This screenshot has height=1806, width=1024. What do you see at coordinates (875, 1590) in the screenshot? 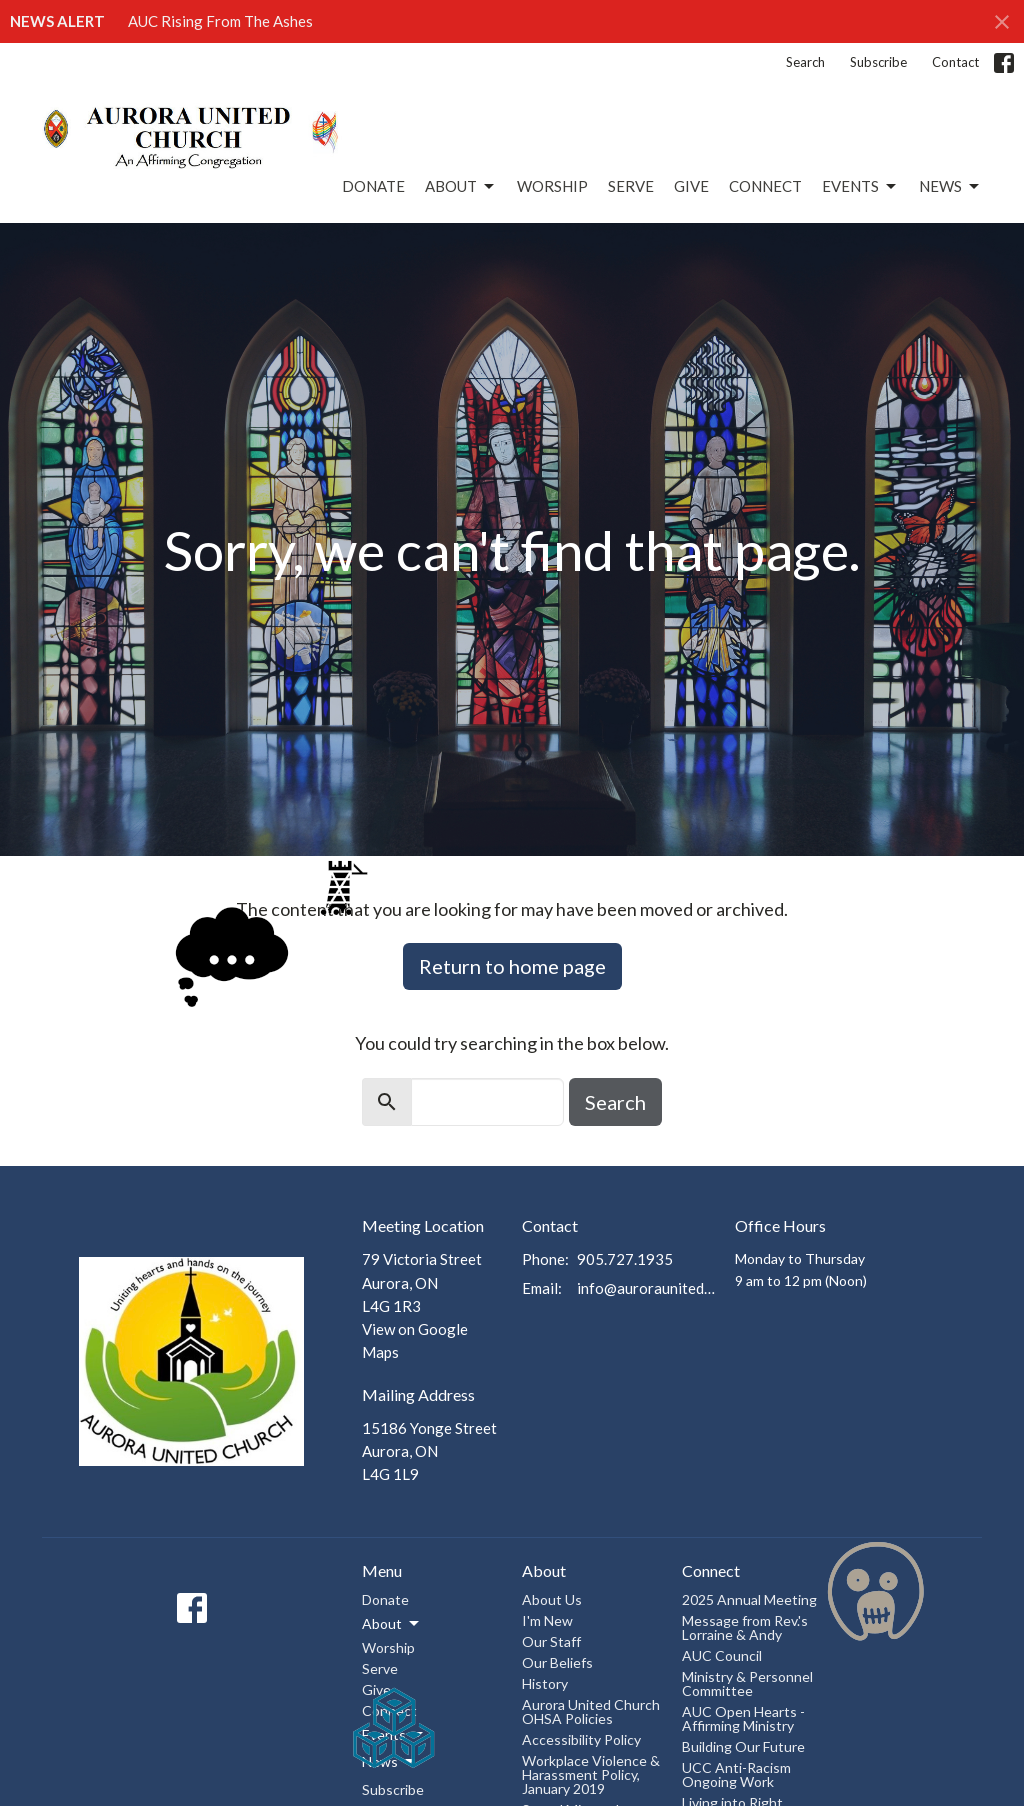
I see `the mighty boosh comedy series logo or fan content` at bounding box center [875, 1590].